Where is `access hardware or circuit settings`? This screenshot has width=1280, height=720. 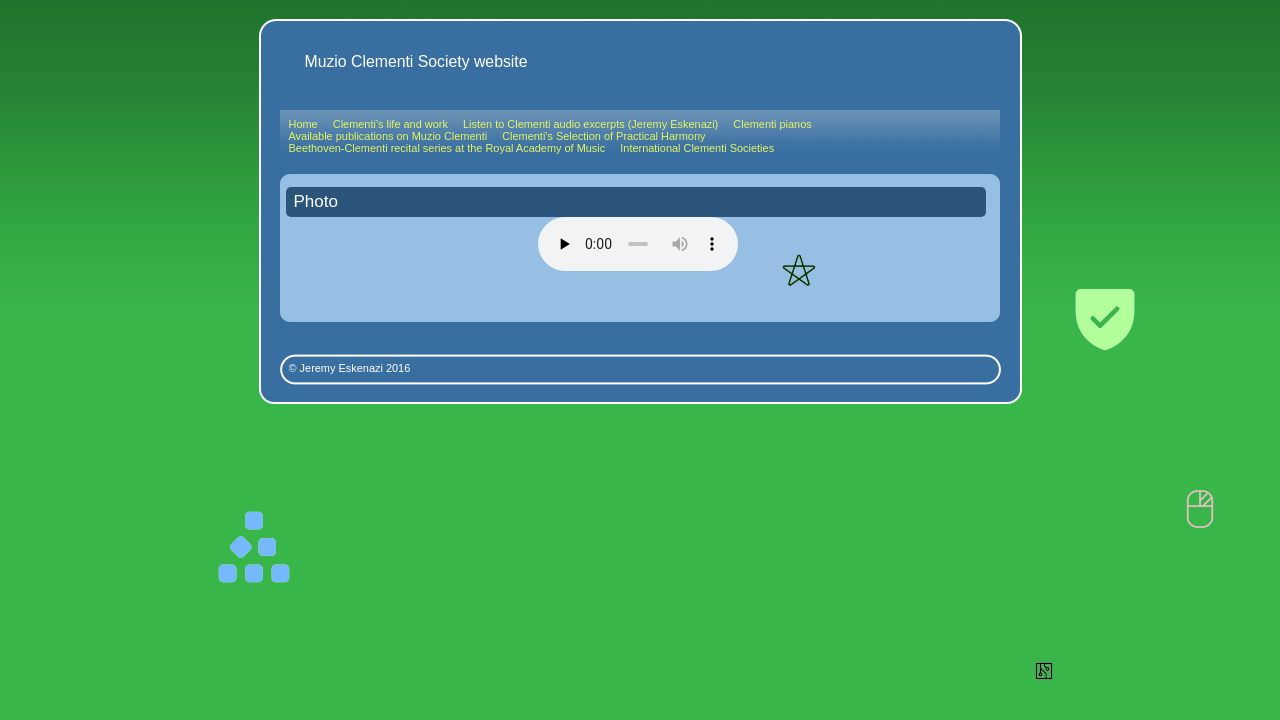
access hardware or circuit settings is located at coordinates (1044, 671).